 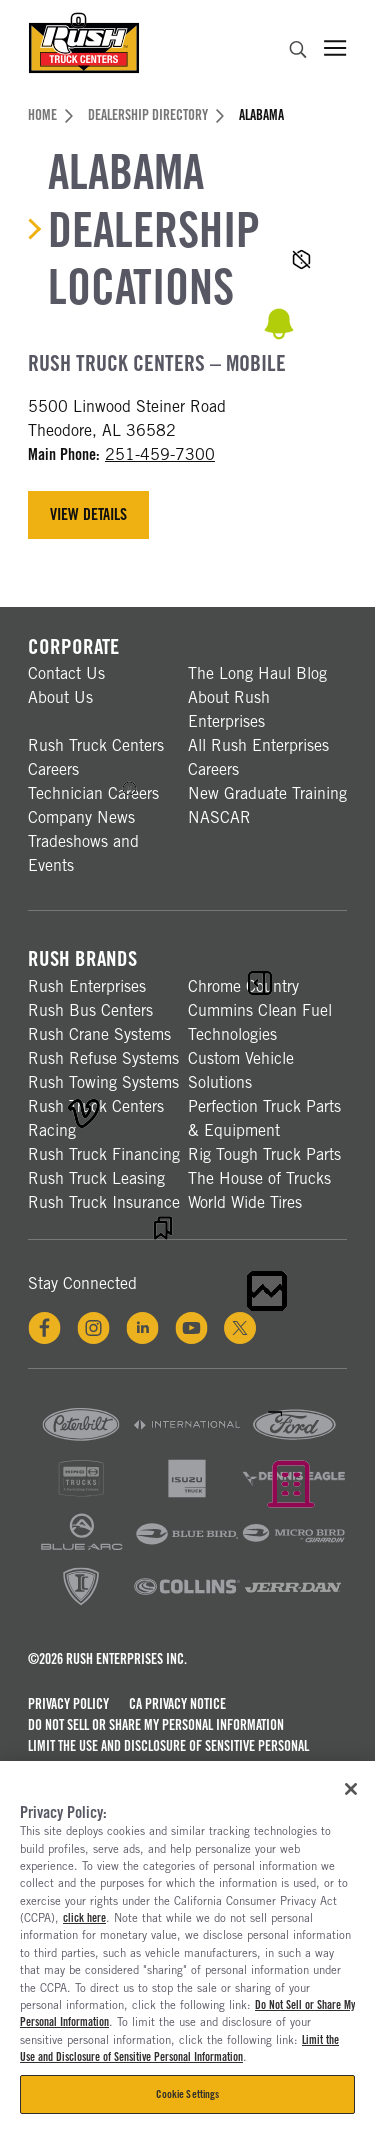 I want to click on view notifications, so click(x=279, y=324).